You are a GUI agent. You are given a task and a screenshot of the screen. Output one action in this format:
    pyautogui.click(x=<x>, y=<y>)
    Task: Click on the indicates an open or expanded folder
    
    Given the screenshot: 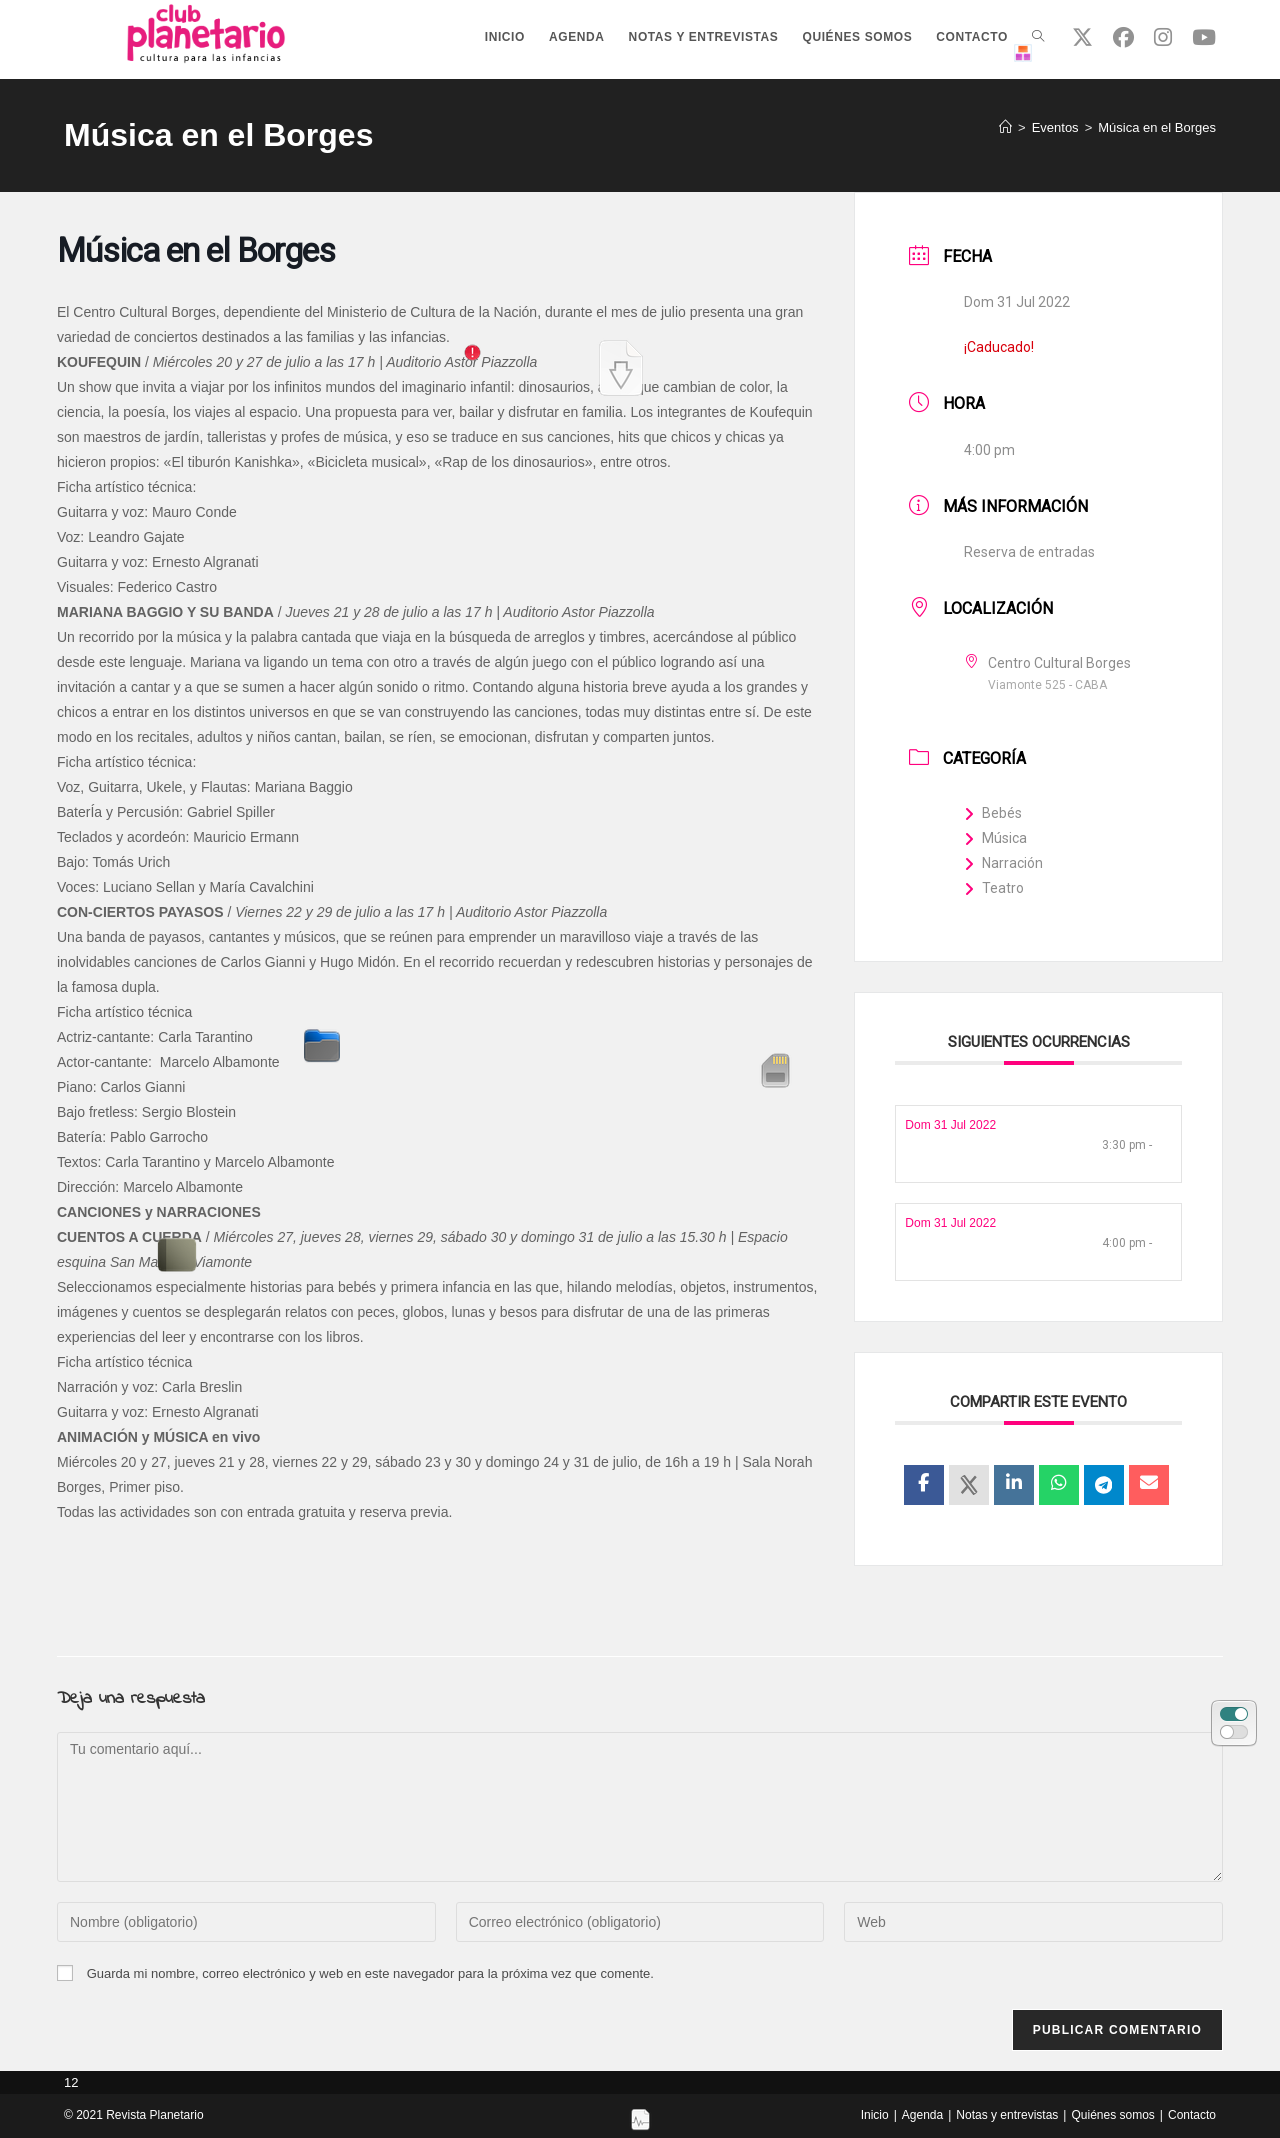 What is the action you would take?
    pyautogui.click(x=322, y=1045)
    